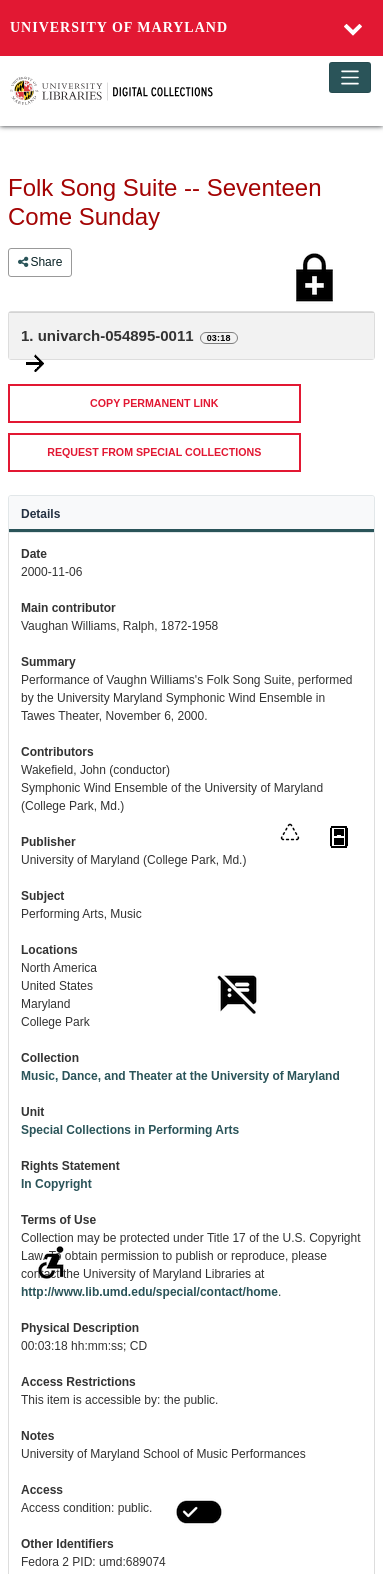 Image resolution: width=383 pixels, height=1574 pixels. What do you see at coordinates (50, 1262) in the screenshot?
I see `indicates wheelchair accessible route or entrance` at bounding box center [50, 1262].